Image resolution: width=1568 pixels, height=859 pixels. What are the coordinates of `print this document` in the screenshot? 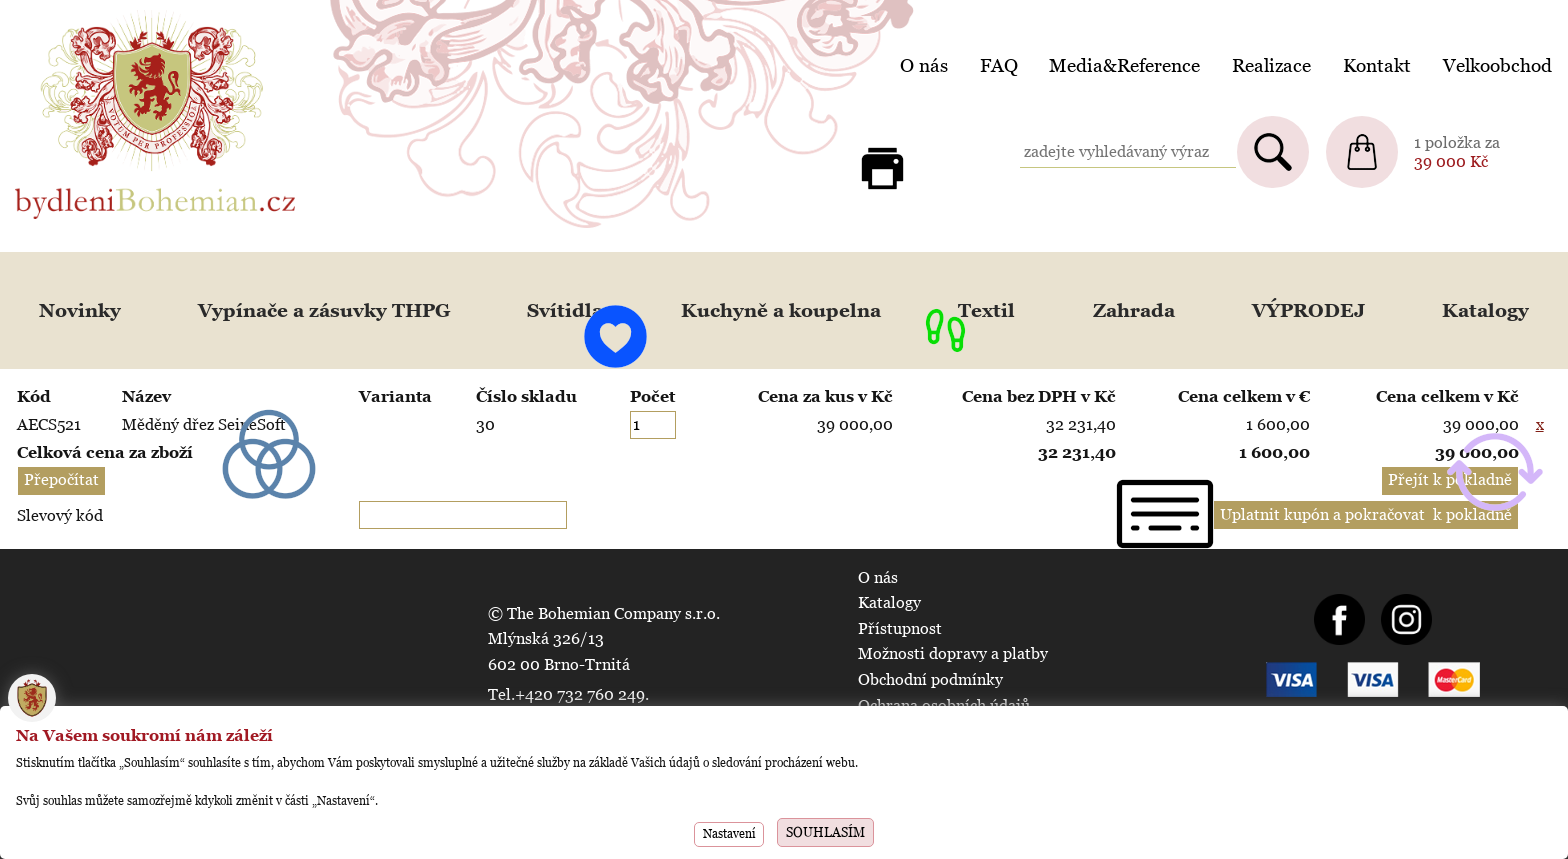 It's located at (882, 168).